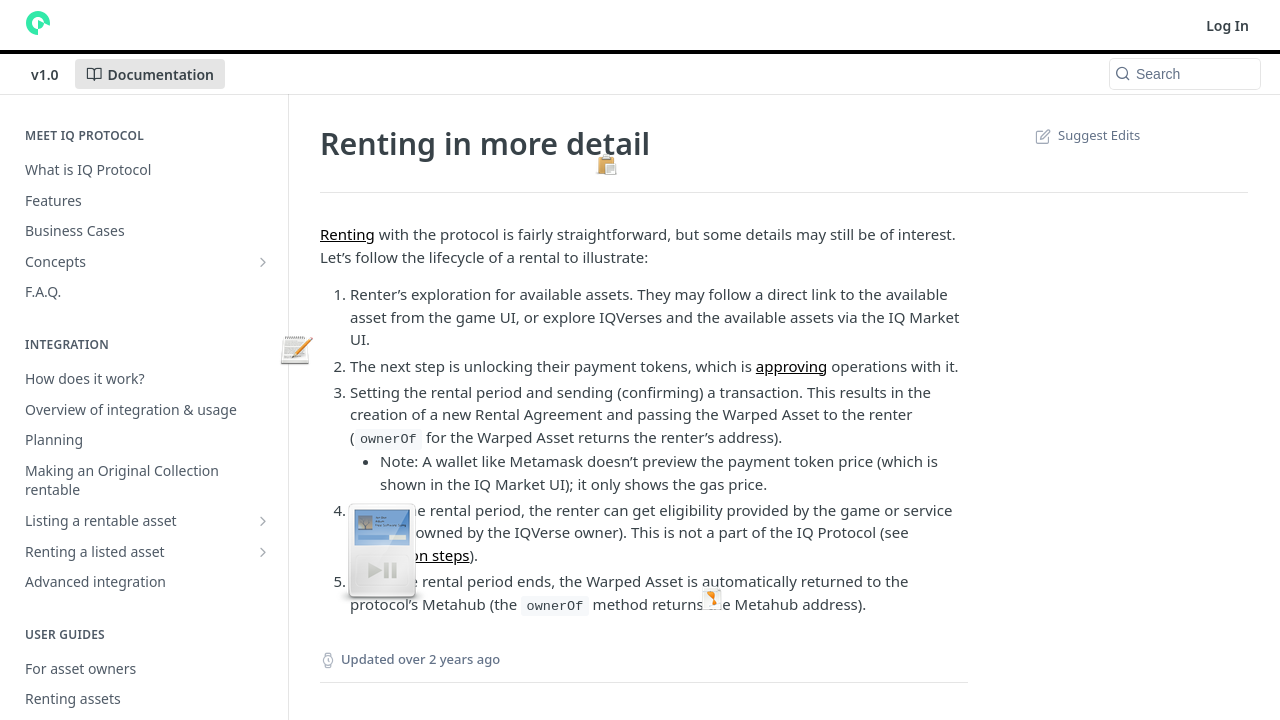 Image resolution: width=1280 pixels, height=720 pixels. Describe the element at coordinates (383, 552) in the screenshot. I see `open media player application` at that location.